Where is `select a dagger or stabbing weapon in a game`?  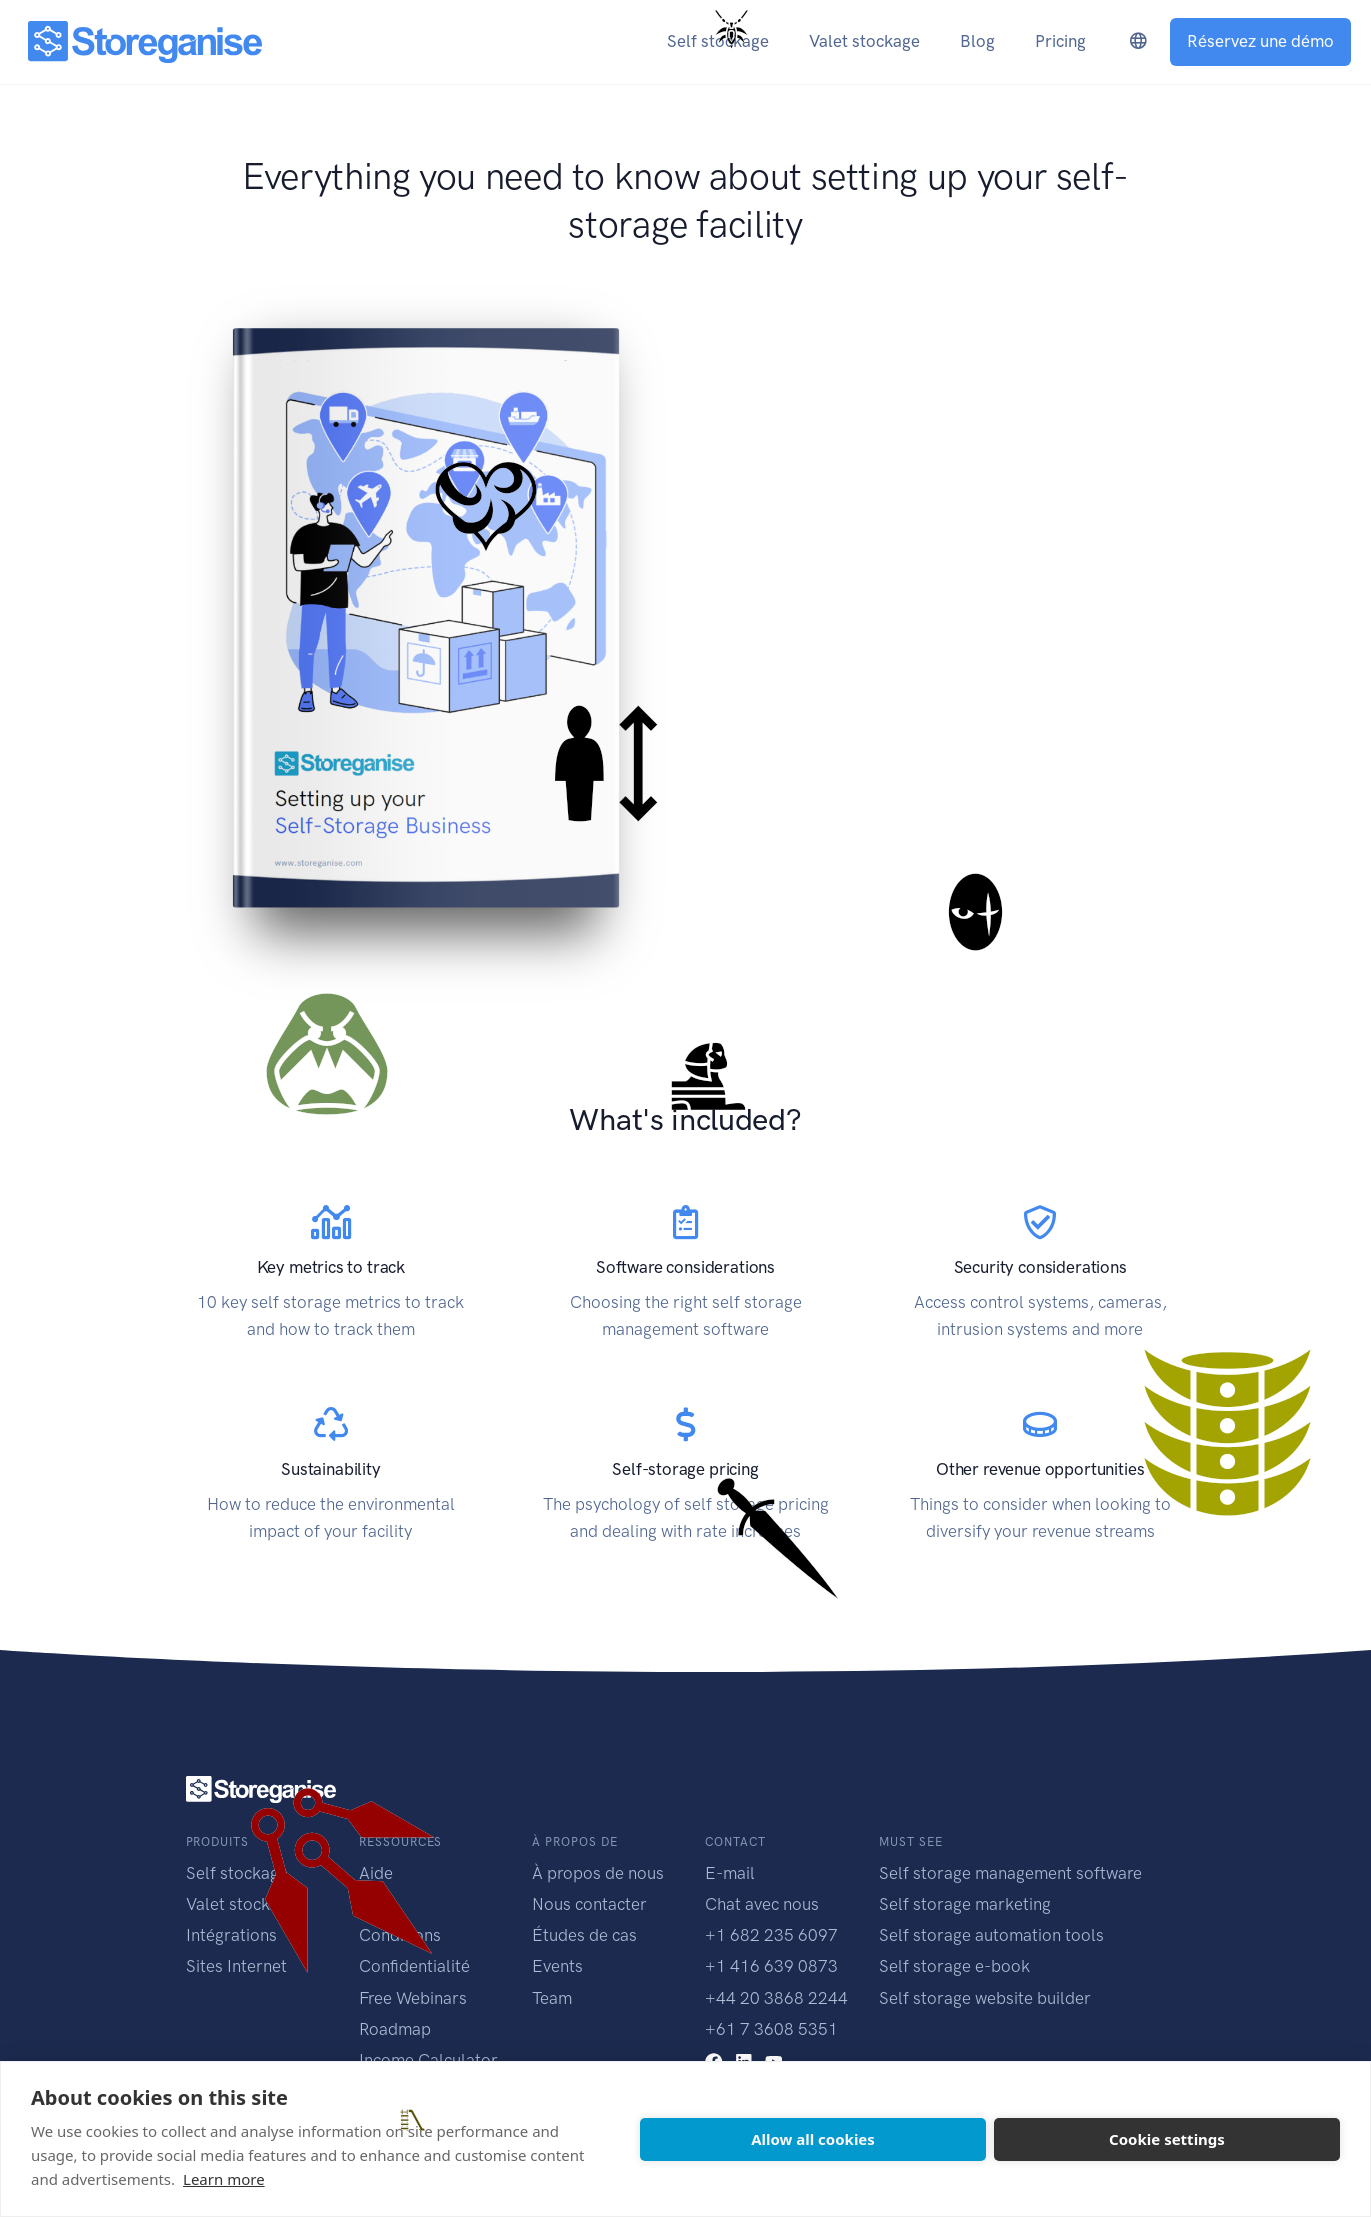
select a dagger or stabbing weapon in a game is located at coordinates (777, 1538).